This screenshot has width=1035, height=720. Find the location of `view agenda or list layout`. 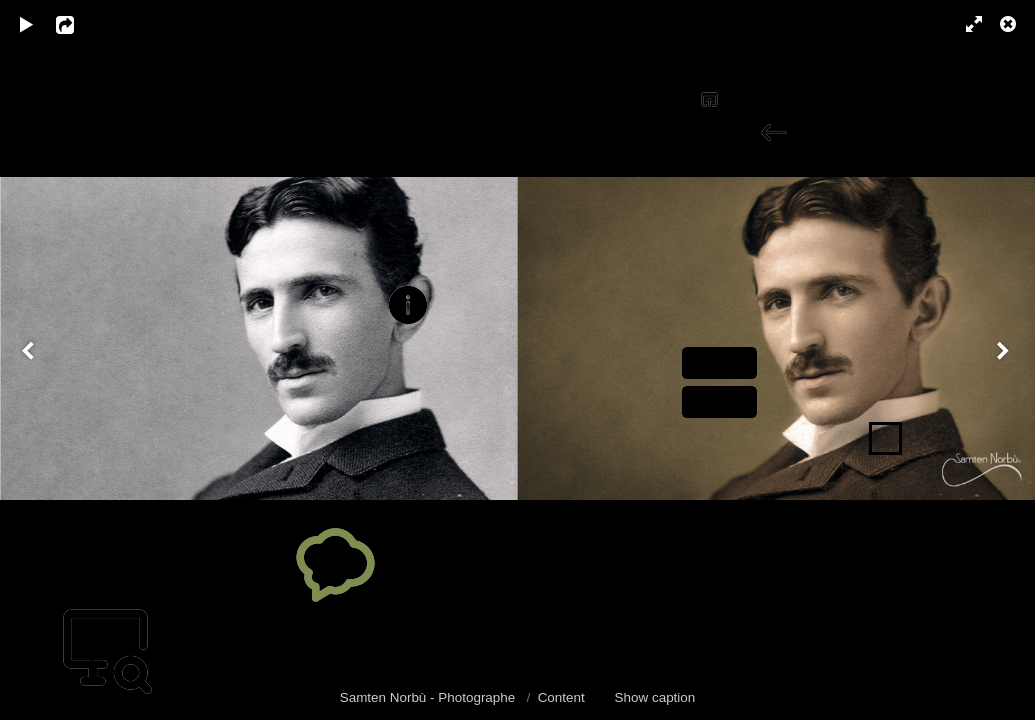

view agenda or list layout is located at coordinates (721, 382).